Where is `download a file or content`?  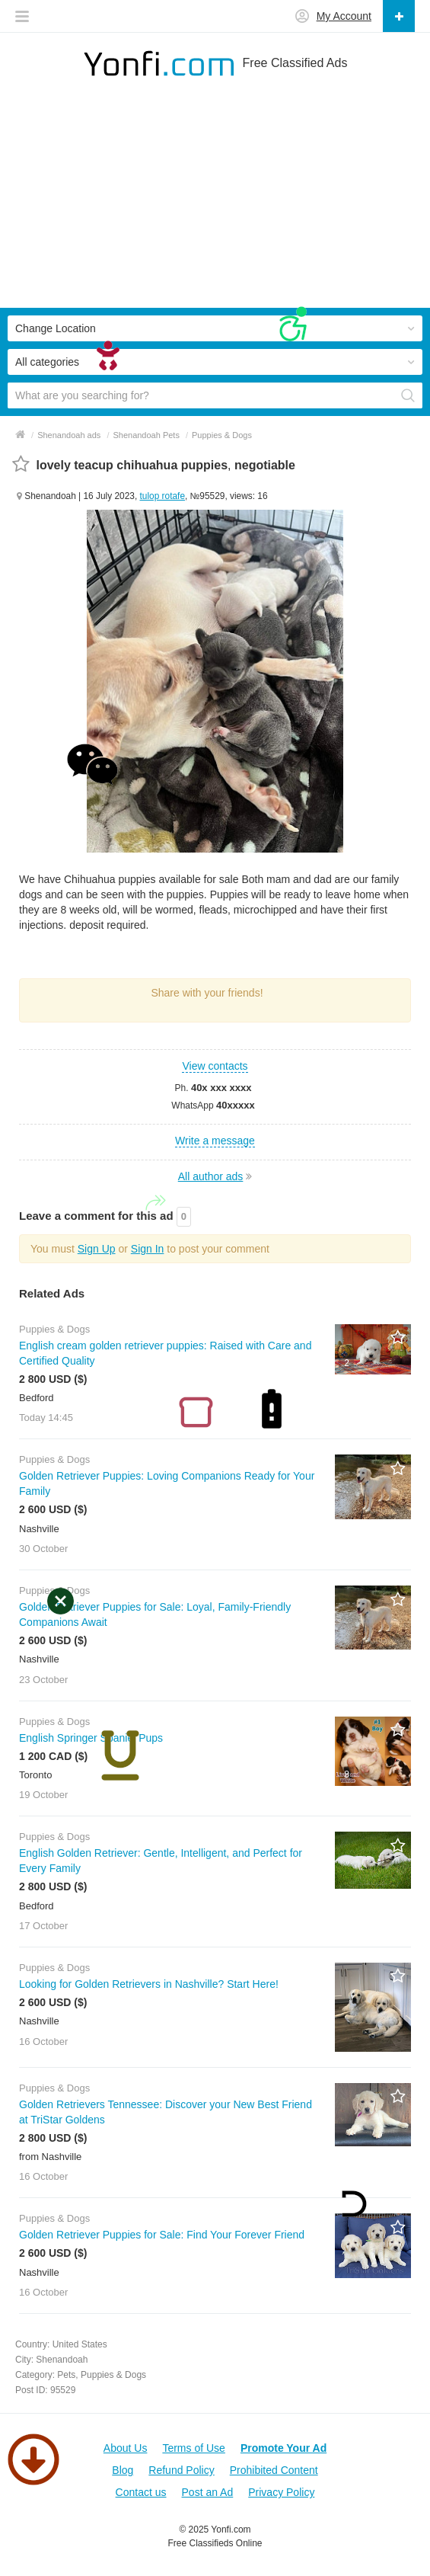
download a file or content is located at coordinates (33, 2459).